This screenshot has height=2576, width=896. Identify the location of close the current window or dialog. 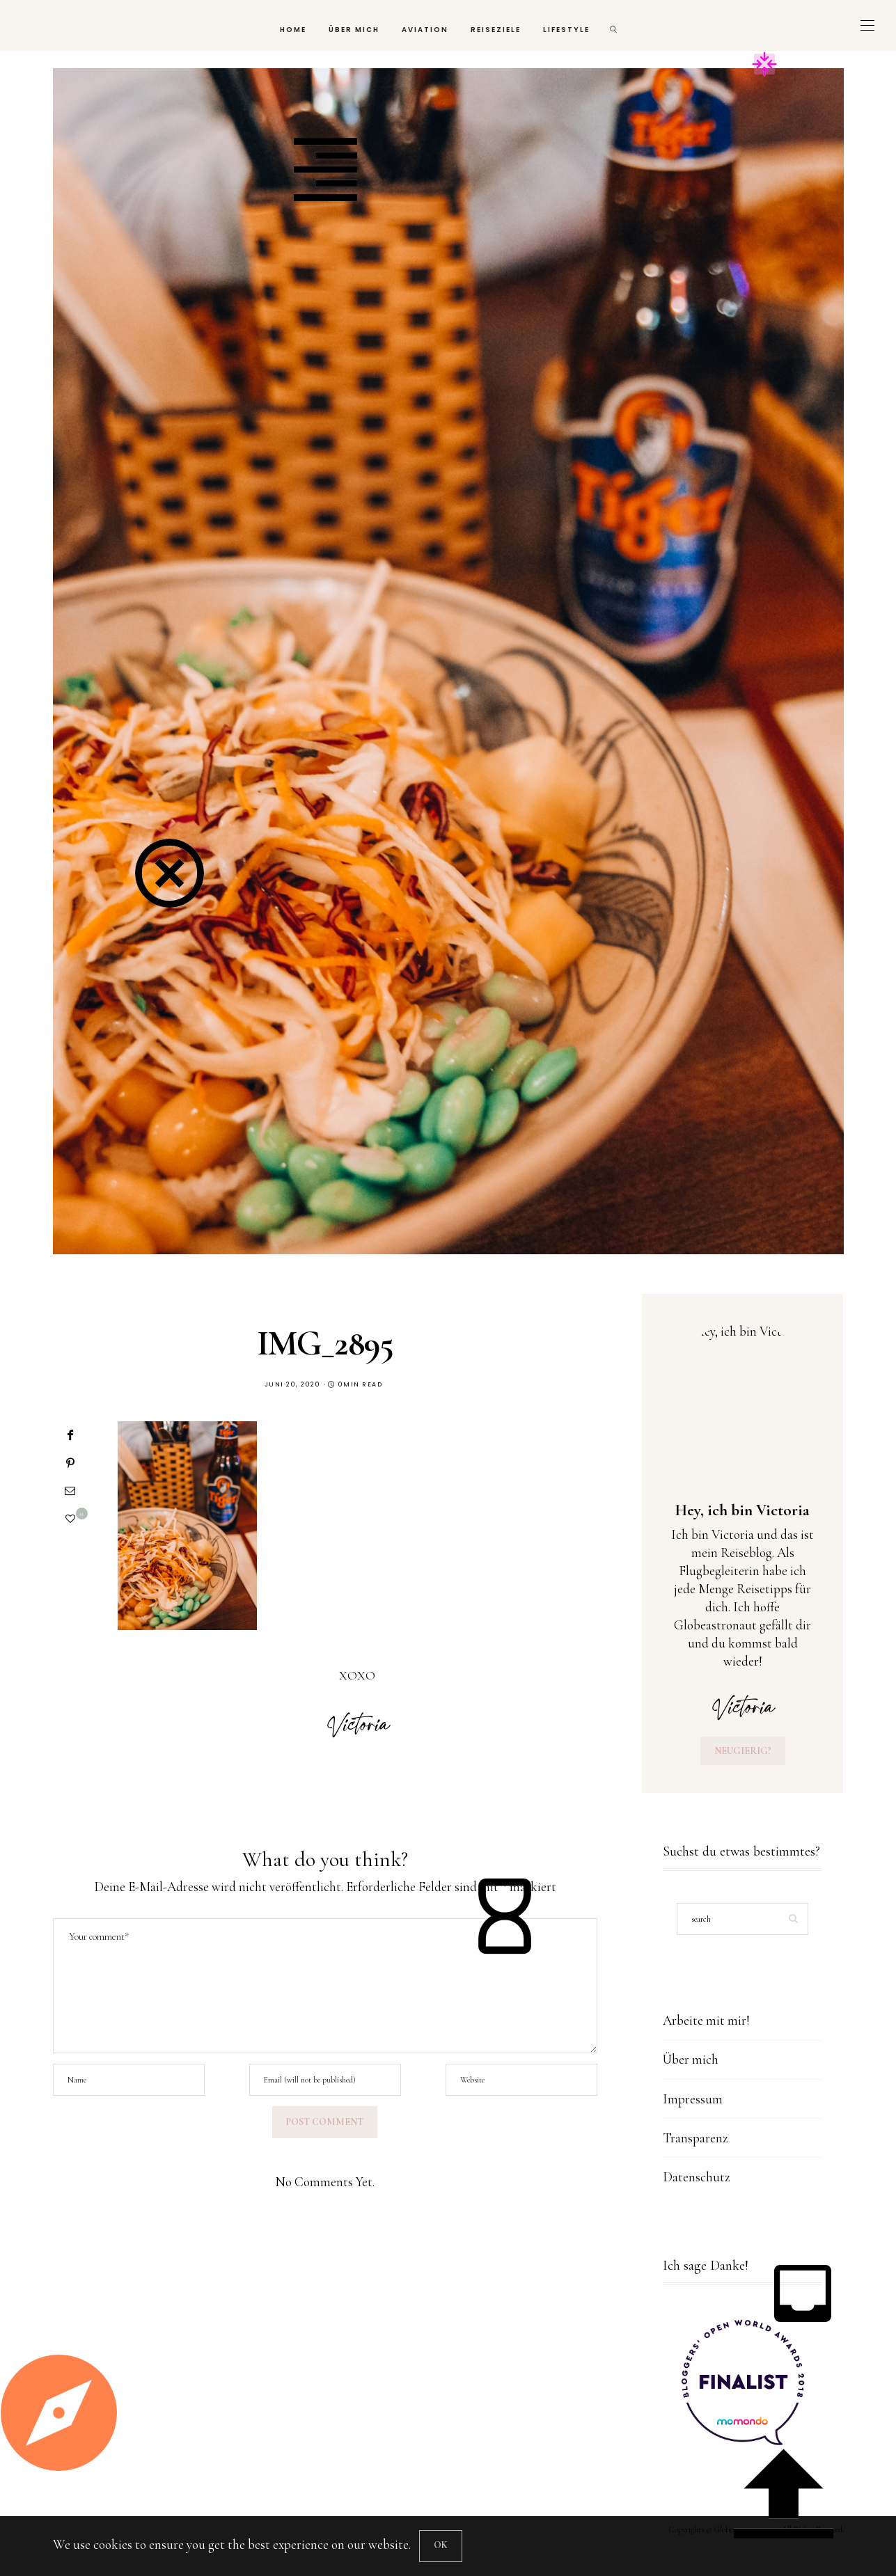
(169, 873).